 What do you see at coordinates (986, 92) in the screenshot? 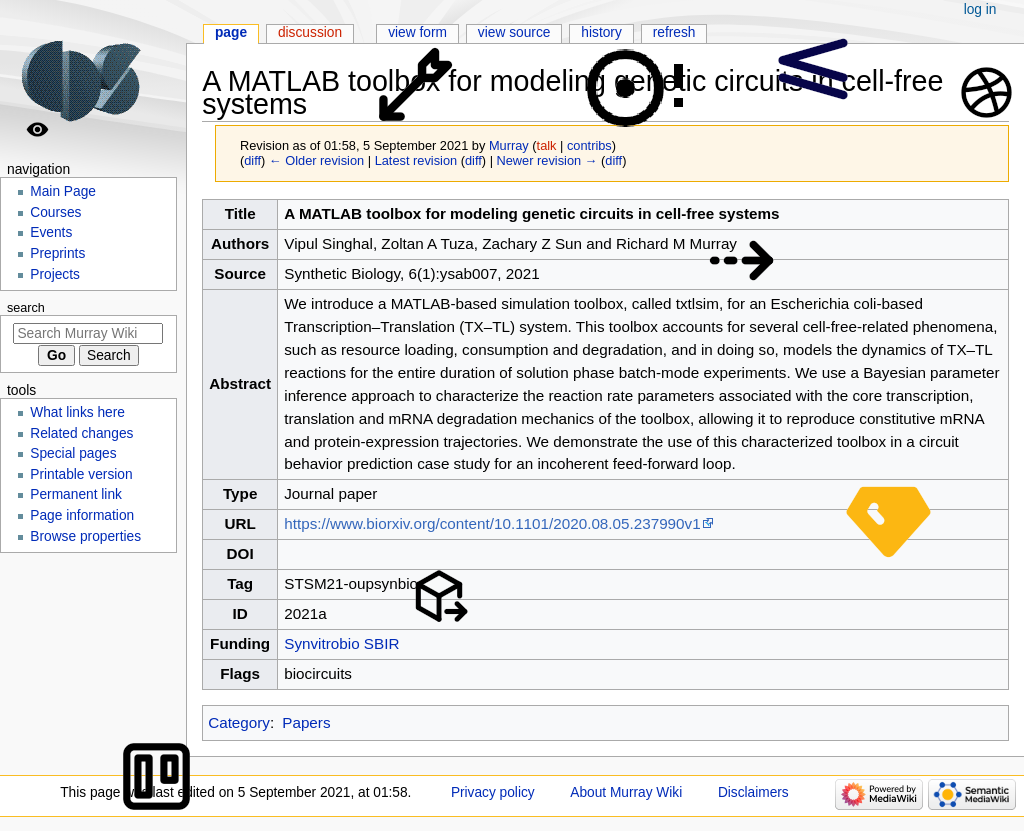
I see `open dribbble profile or portfolio` at bounding box center [986, 92].